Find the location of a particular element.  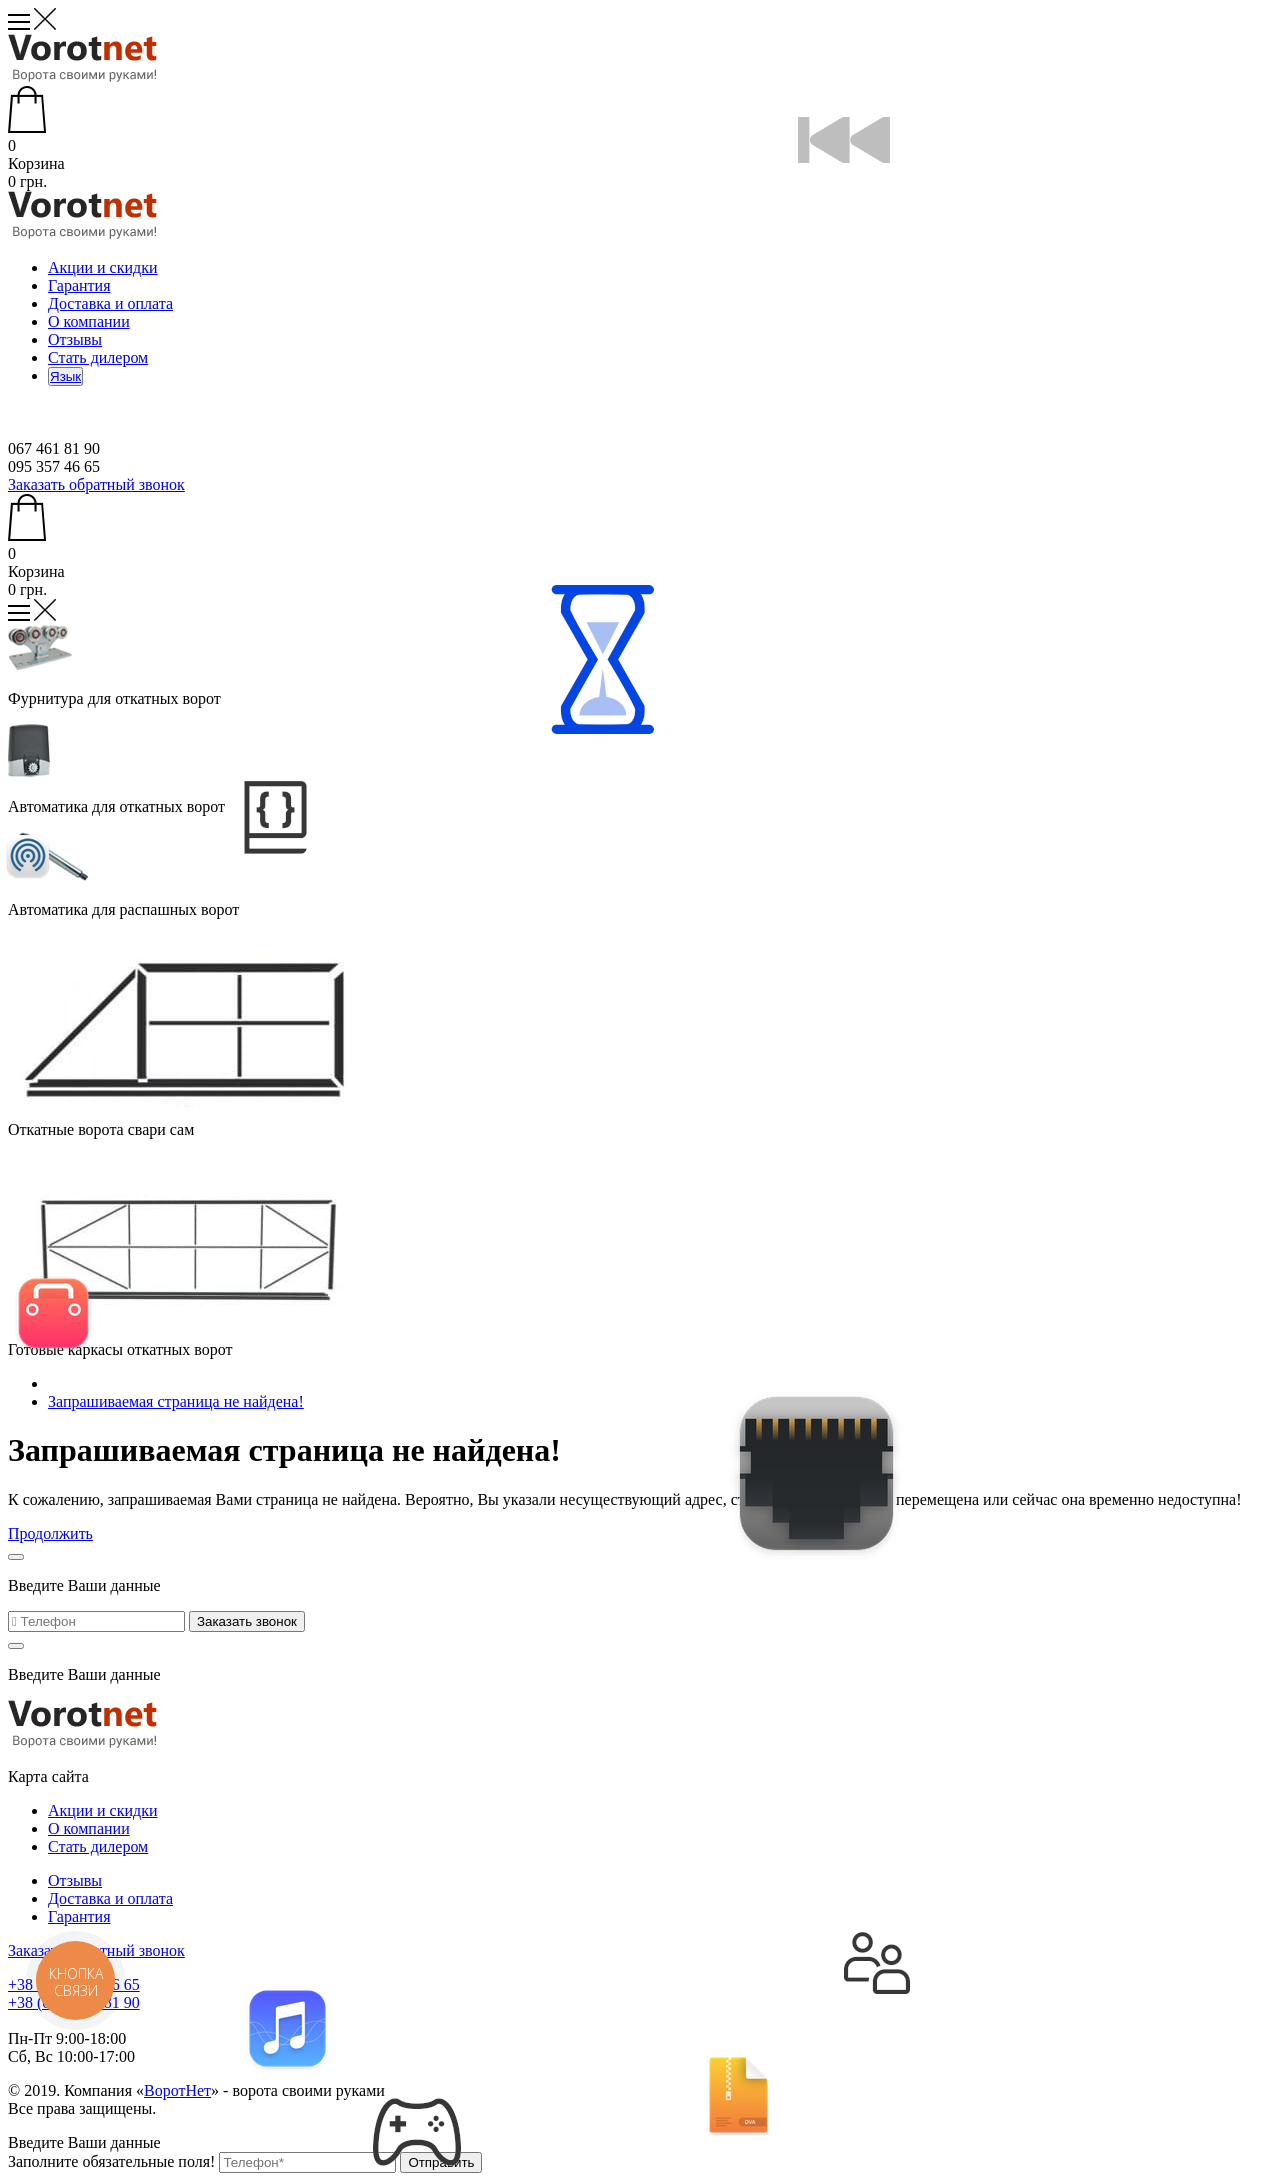

open the utilities folder is located at coordinates (53, 1314).